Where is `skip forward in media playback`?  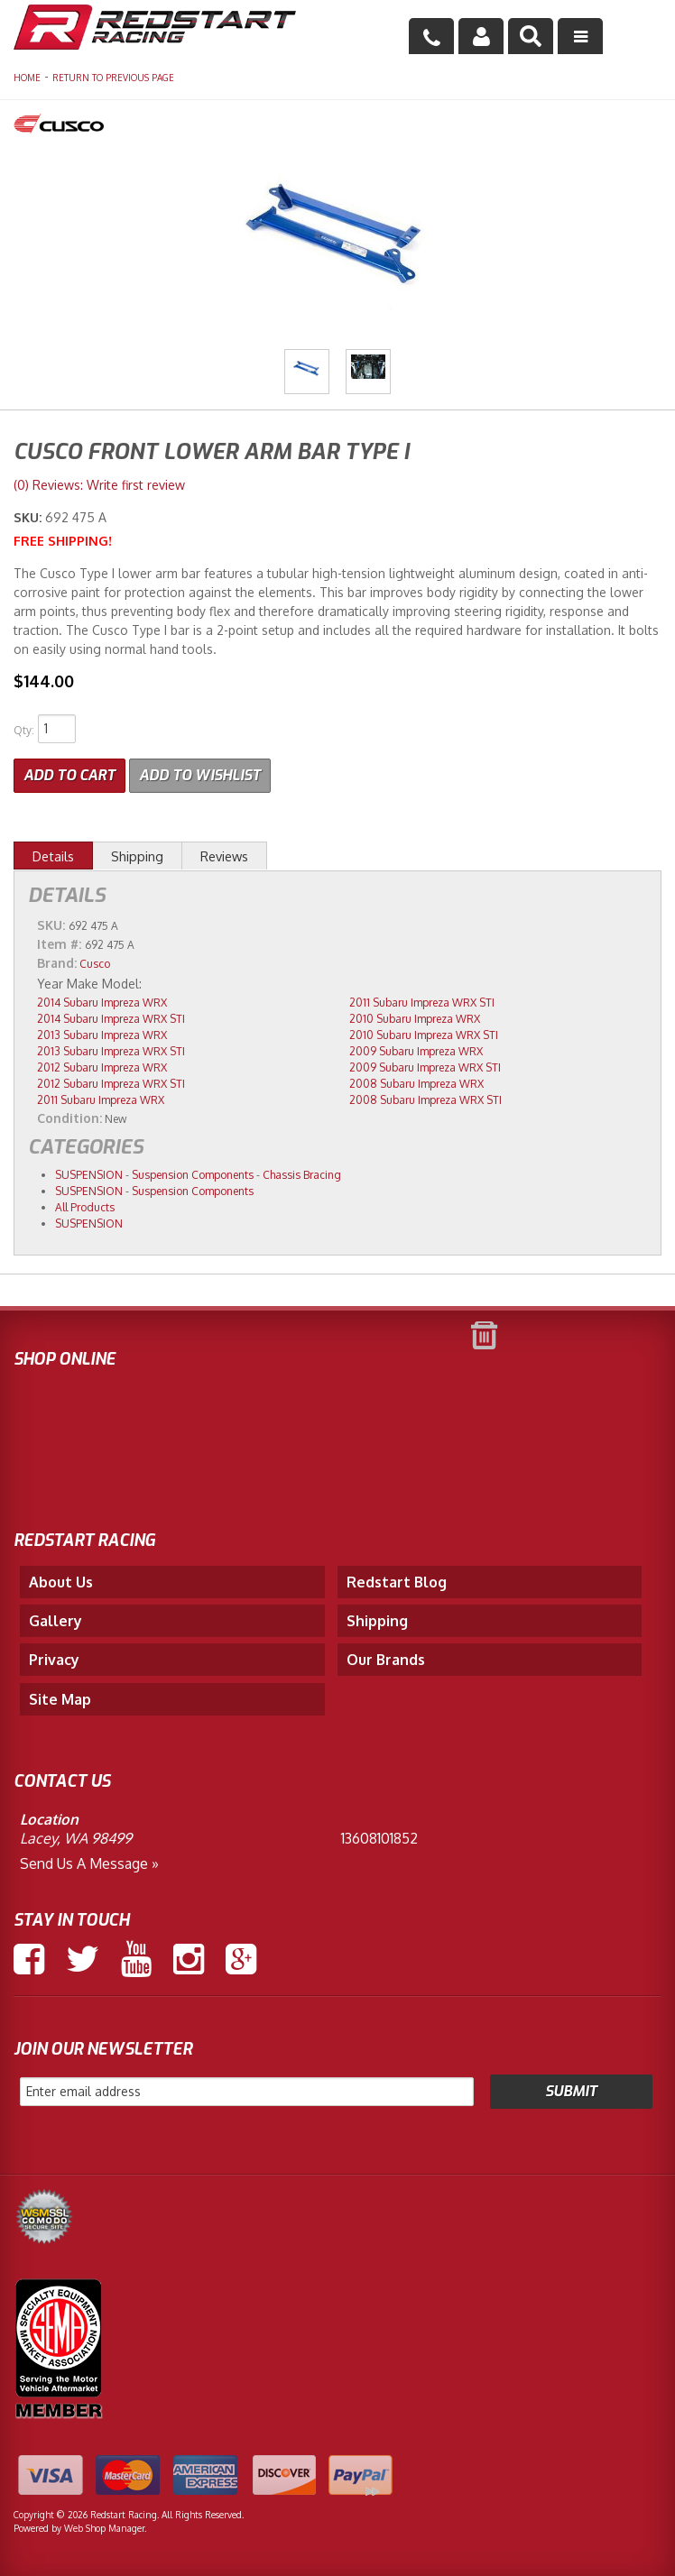
skip forward in media playback is located at coordinates (372, 2491).